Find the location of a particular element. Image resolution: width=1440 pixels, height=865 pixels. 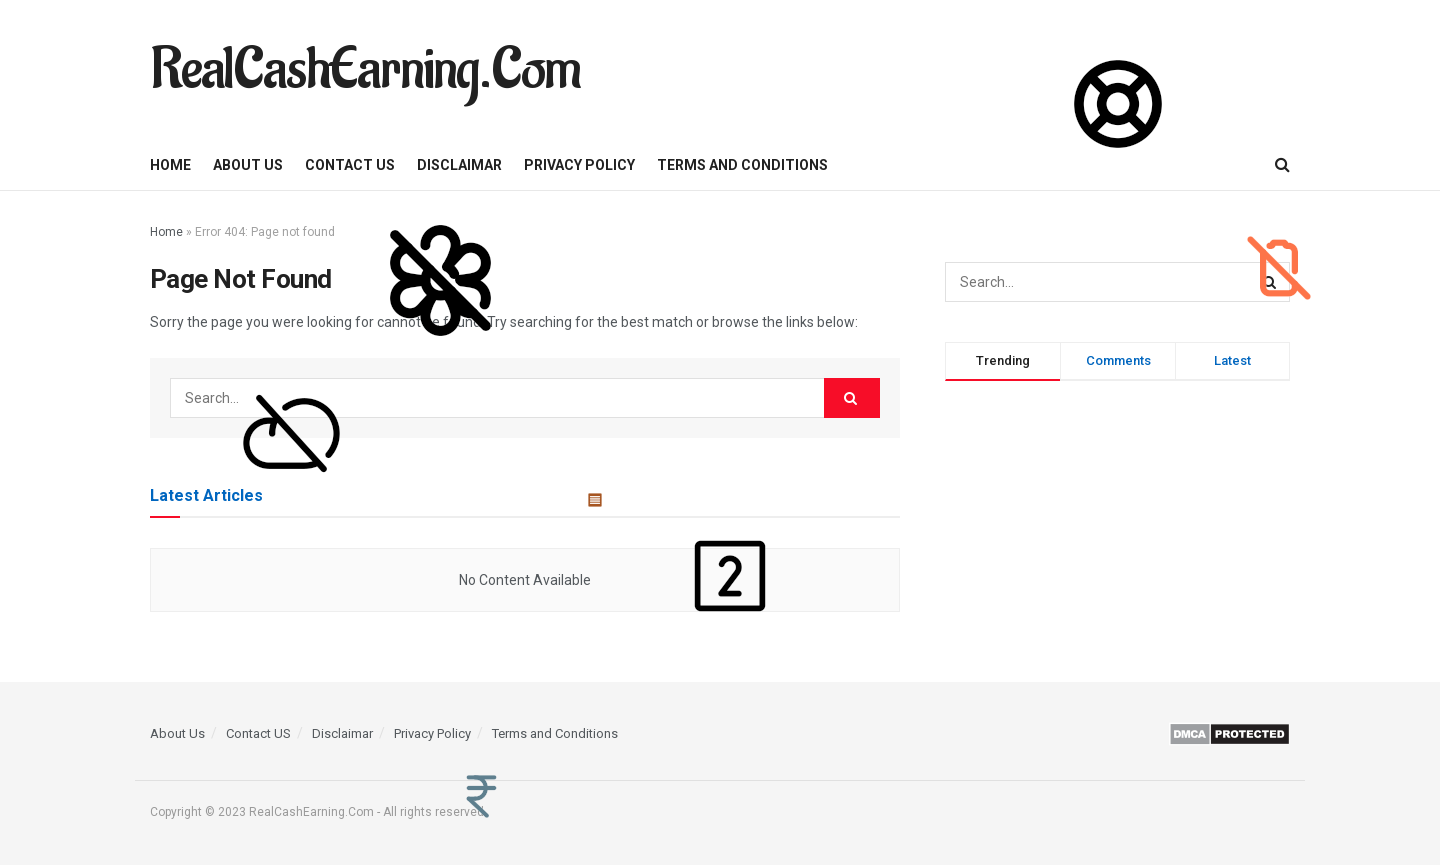

battery unavailable or disabled is located at coordinates (1279, 268).